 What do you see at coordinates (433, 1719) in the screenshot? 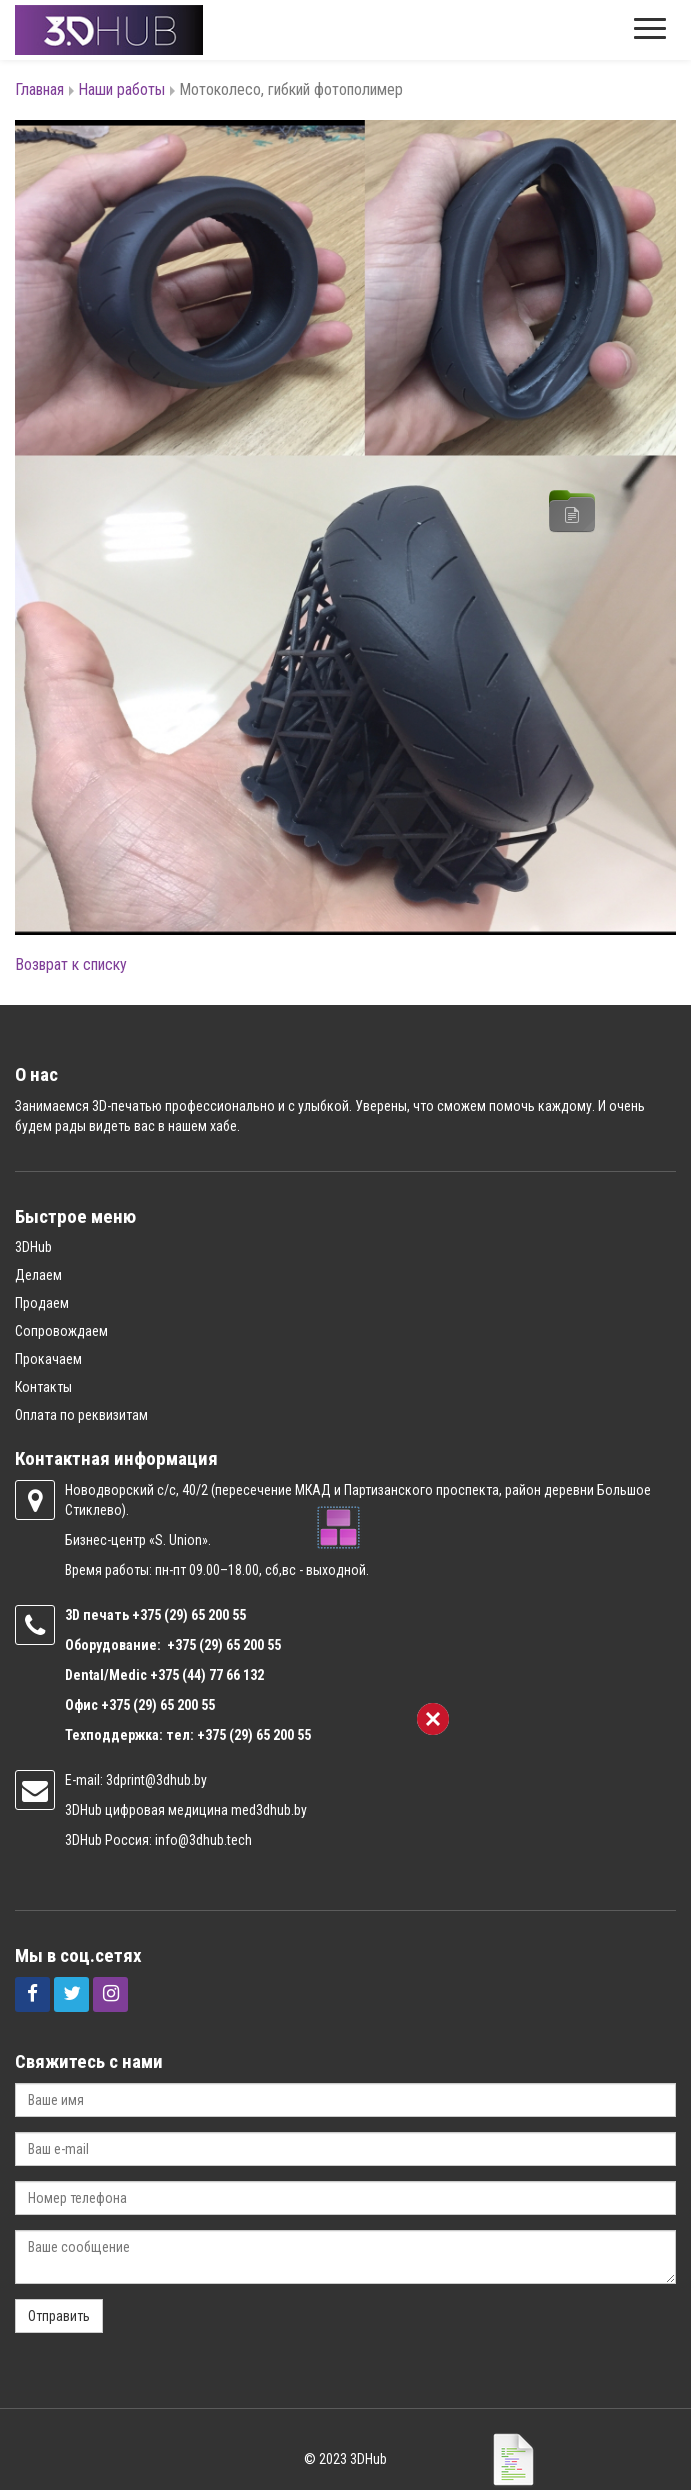
I see `cancel or stop the current action` at bounding box center [433, 1719].